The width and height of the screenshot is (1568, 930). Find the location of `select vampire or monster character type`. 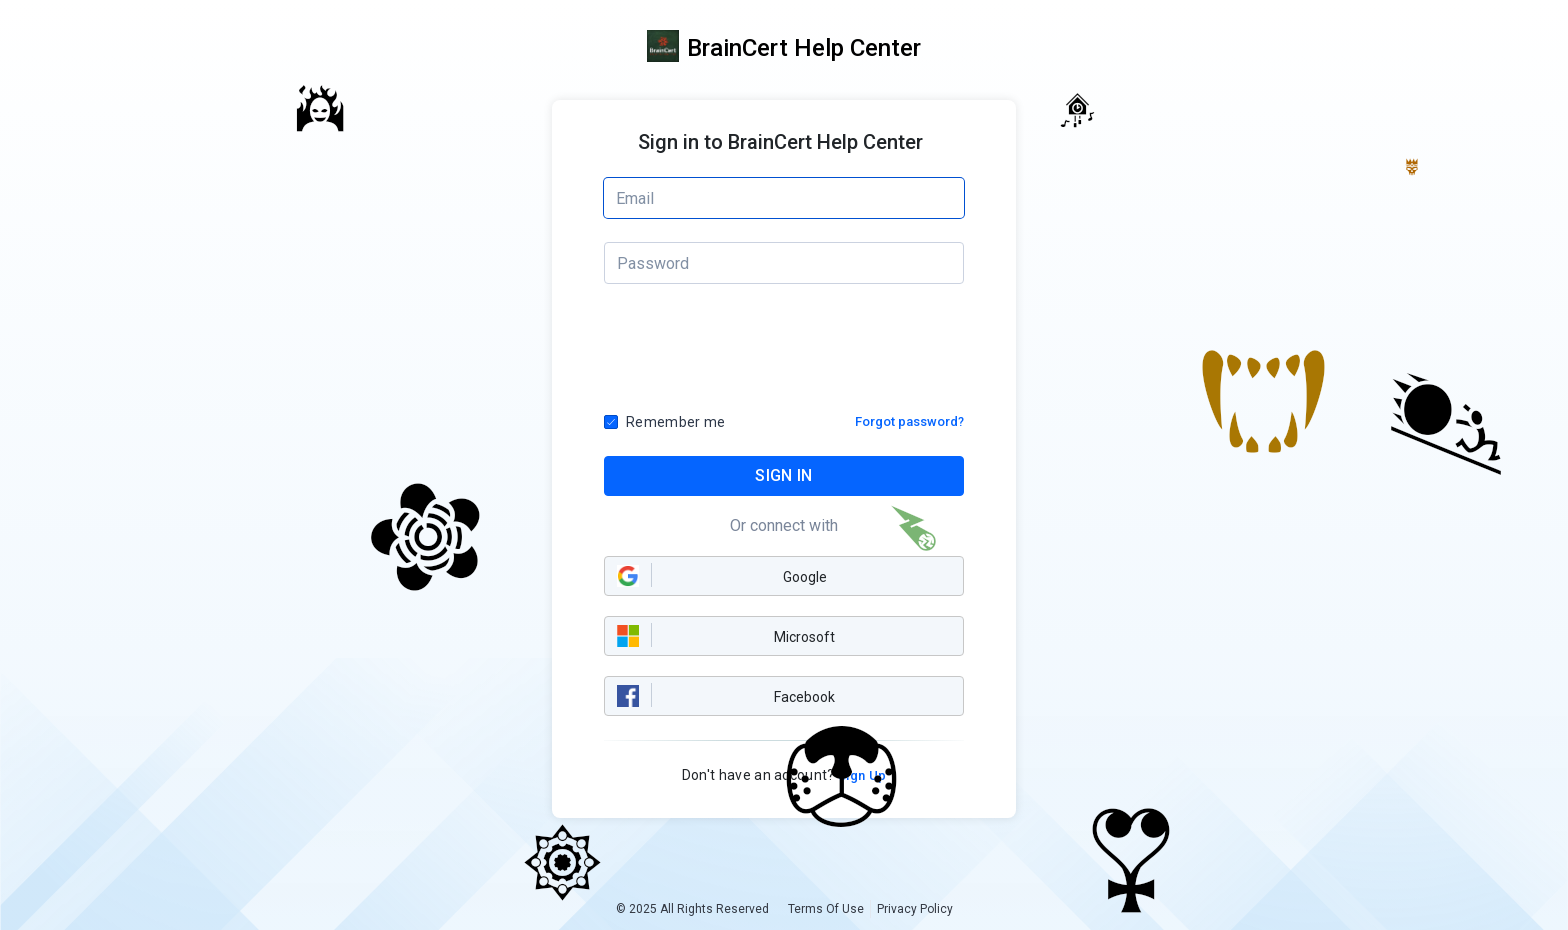

select vampire or monster character type is located at coordinates (1263, 401).